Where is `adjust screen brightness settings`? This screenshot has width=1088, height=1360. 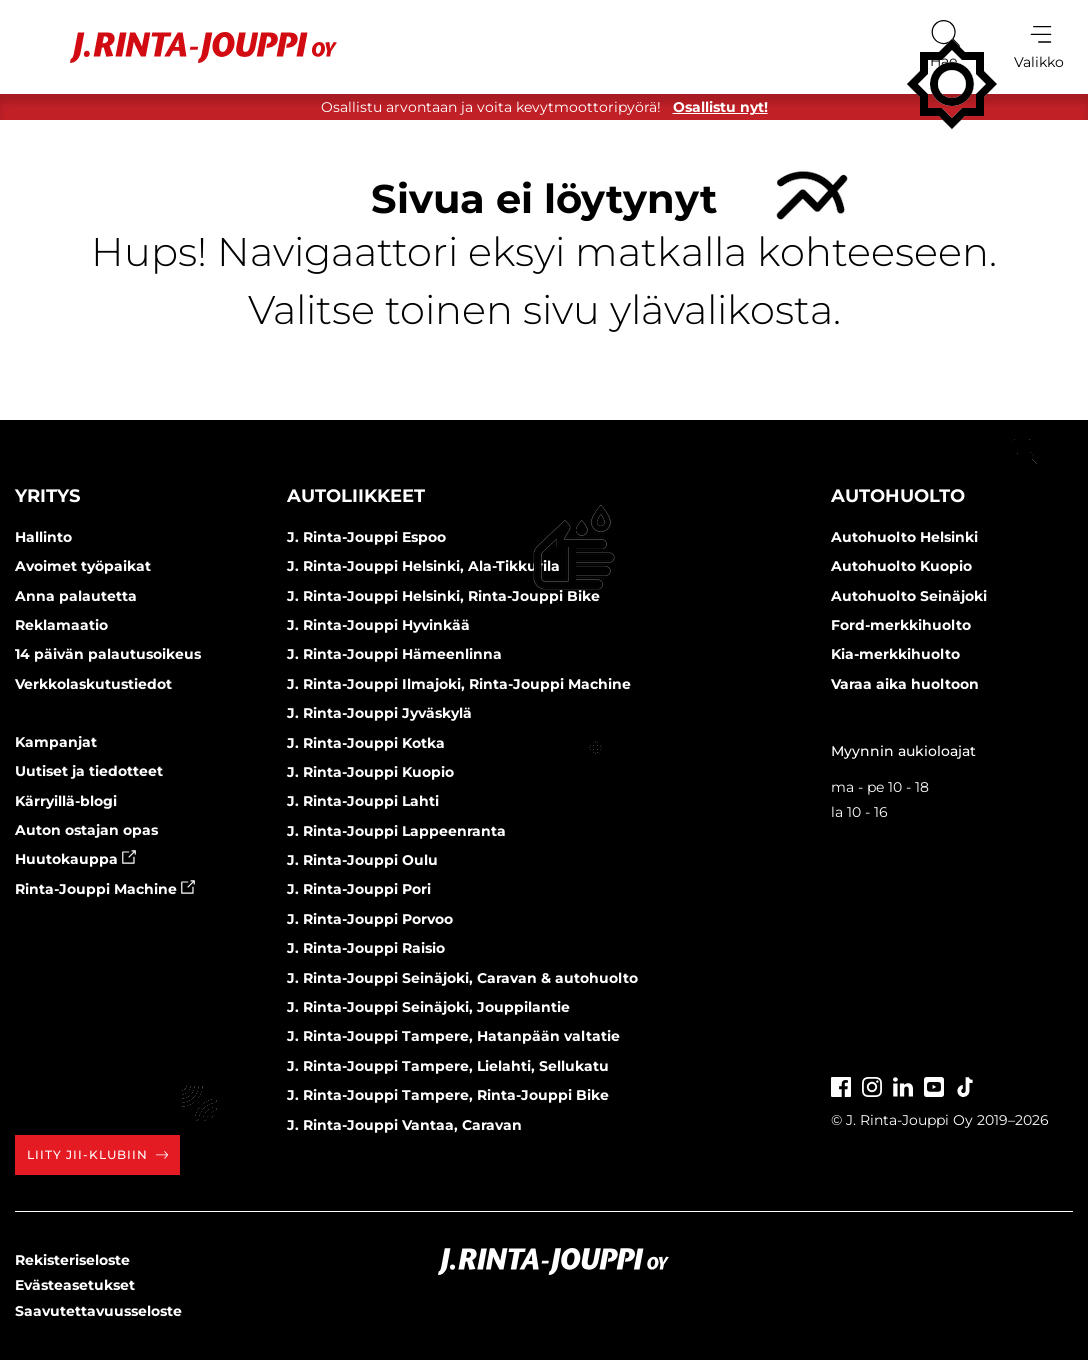 adjust screen brightness settings is located at coordinates (952, 84).